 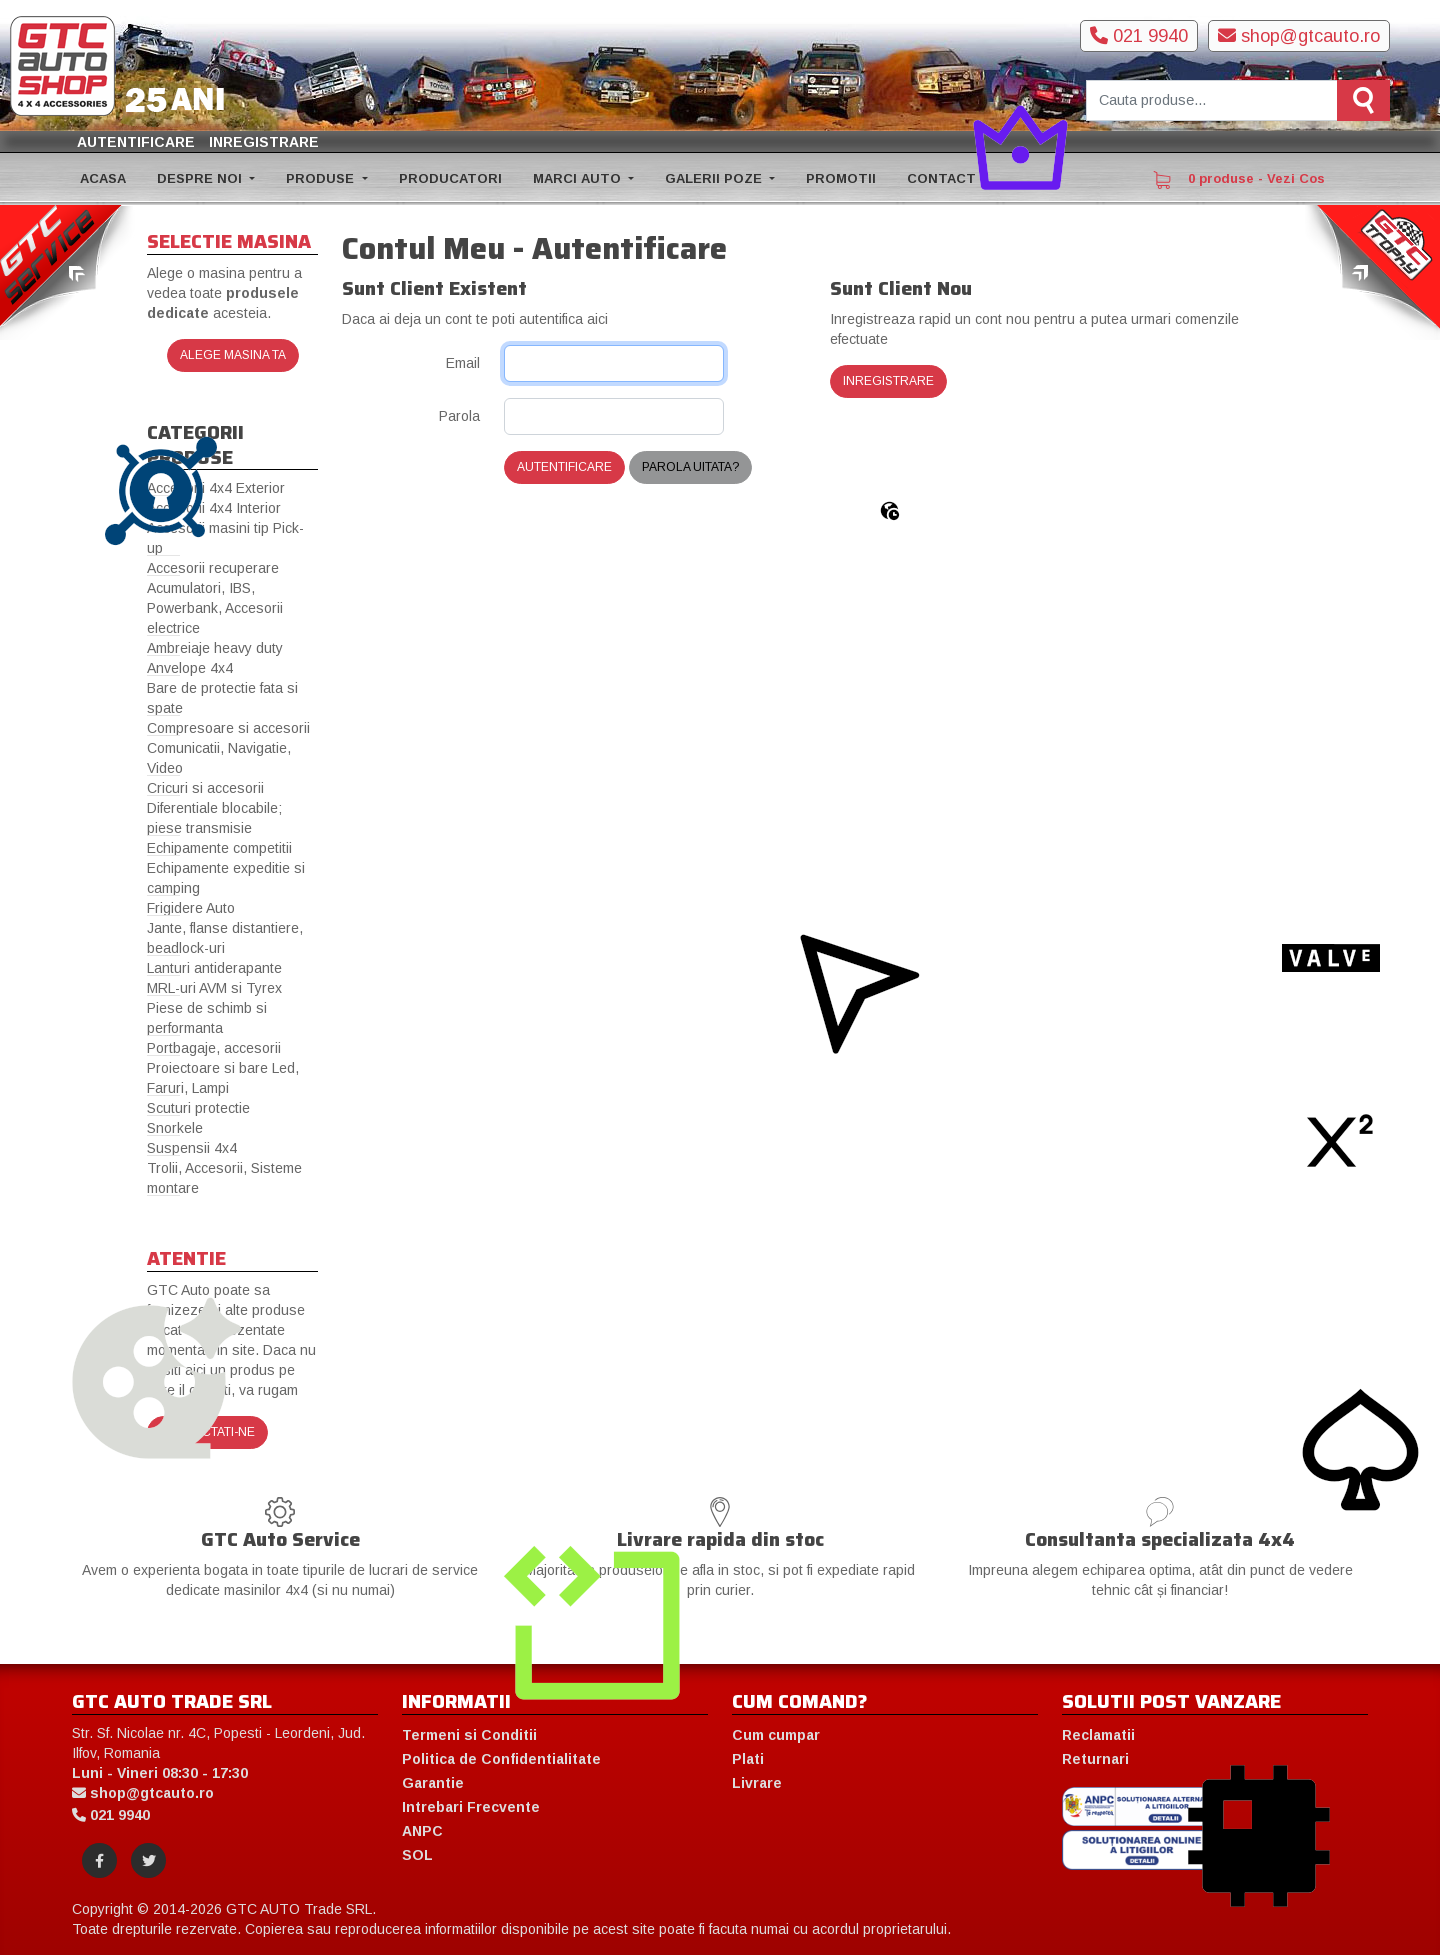 What do you see at coordinates (149, 1382) in the screenshot?
I see `generate AI-powered video content` at bounding box center [149, 1382].